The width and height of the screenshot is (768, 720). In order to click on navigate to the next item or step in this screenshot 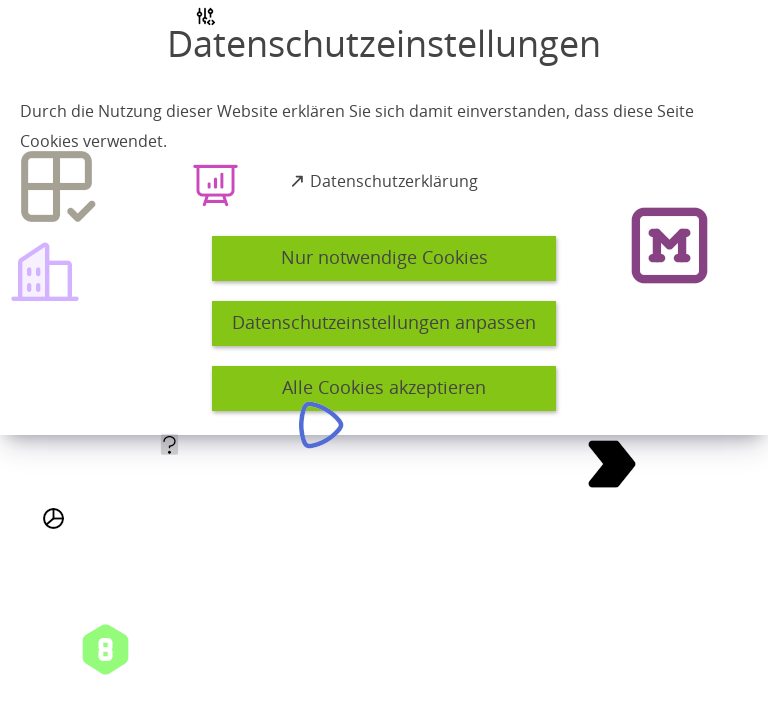, I will do `click(612, 464)`.